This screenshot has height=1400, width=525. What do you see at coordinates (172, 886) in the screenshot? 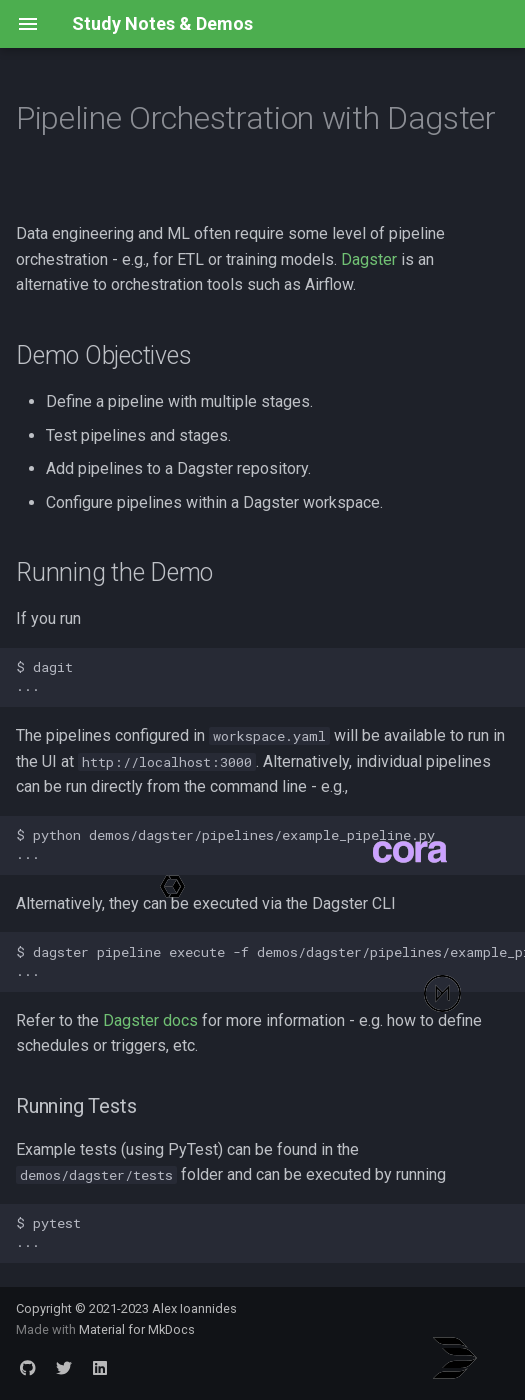
I see `open3d library or application` at bounding box center [172, 886].